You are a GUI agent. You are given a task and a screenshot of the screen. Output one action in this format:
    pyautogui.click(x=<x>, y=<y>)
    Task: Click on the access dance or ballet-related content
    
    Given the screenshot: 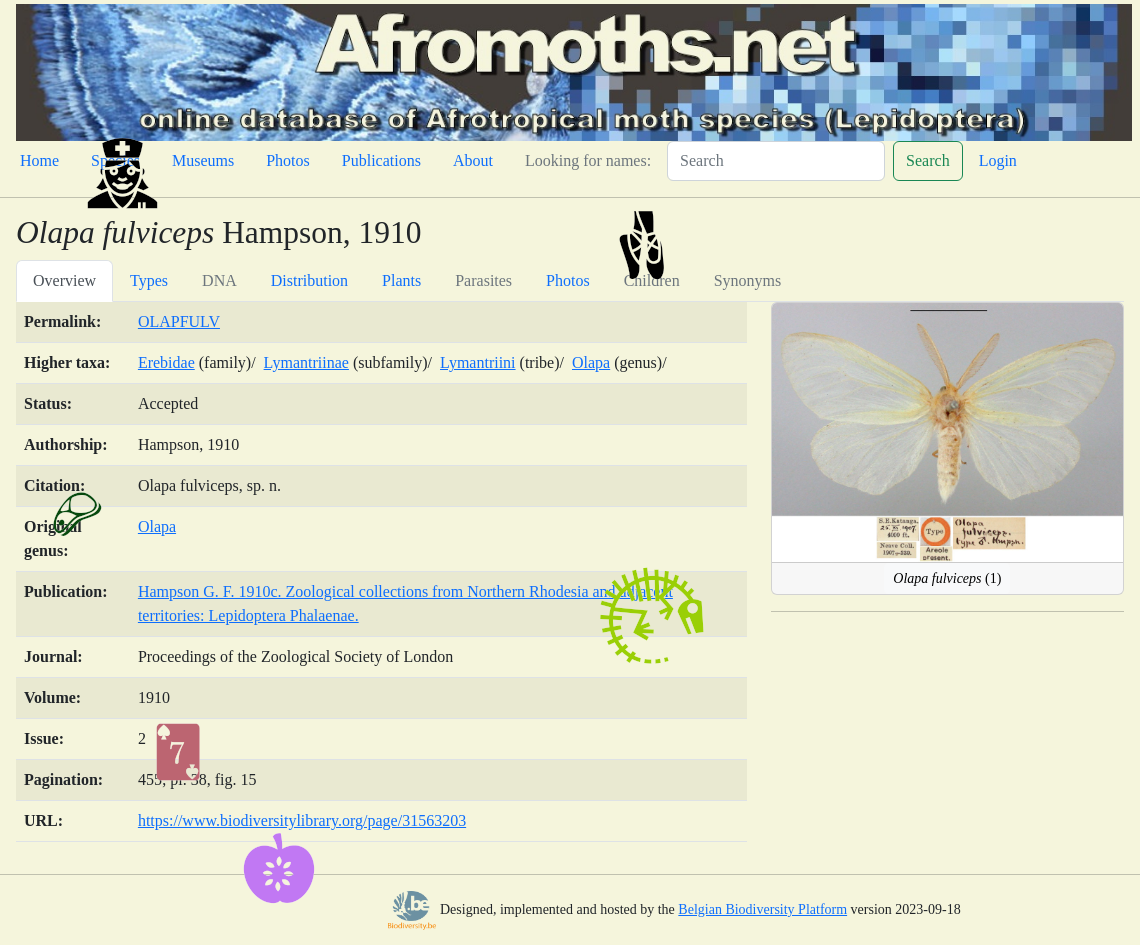 What is the action you would take?
    pyautogui.click(x=642, y=245)
    